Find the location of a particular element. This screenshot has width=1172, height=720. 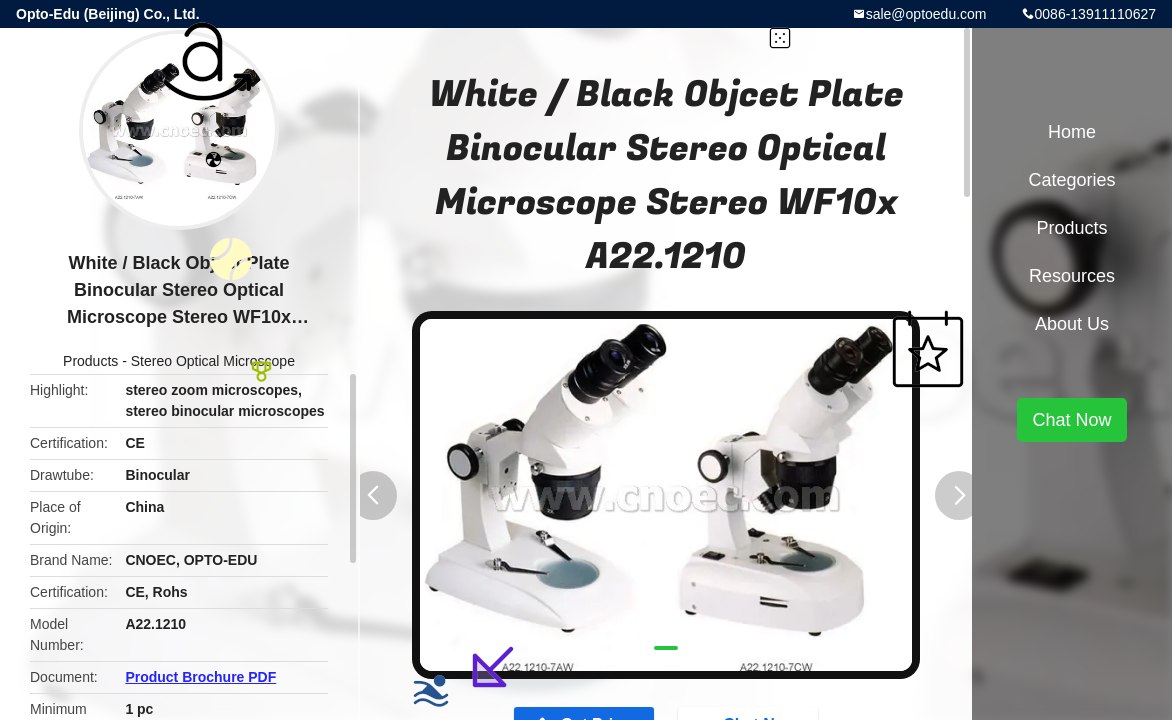

navigate to previous or back-left content is located at coordinates (493, 667).